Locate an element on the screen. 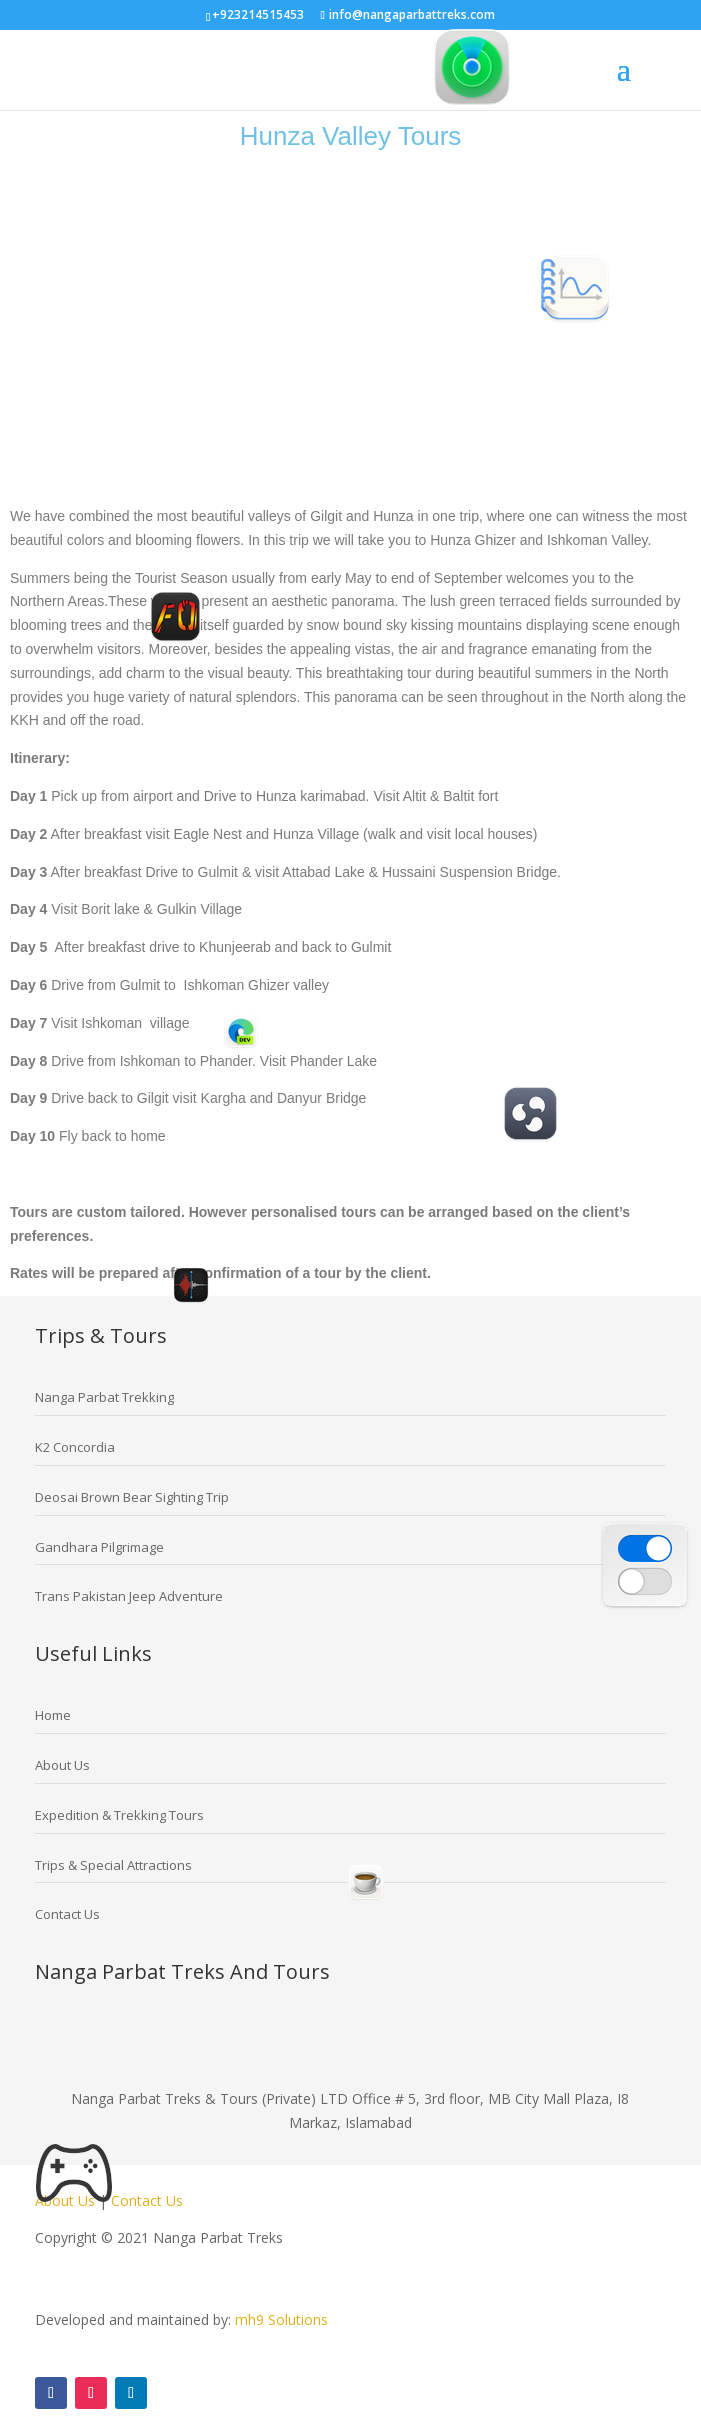 The width and height of the screenshot is (701, 2427). open Graphs app for data visualization is located at coordinates (576, 287).